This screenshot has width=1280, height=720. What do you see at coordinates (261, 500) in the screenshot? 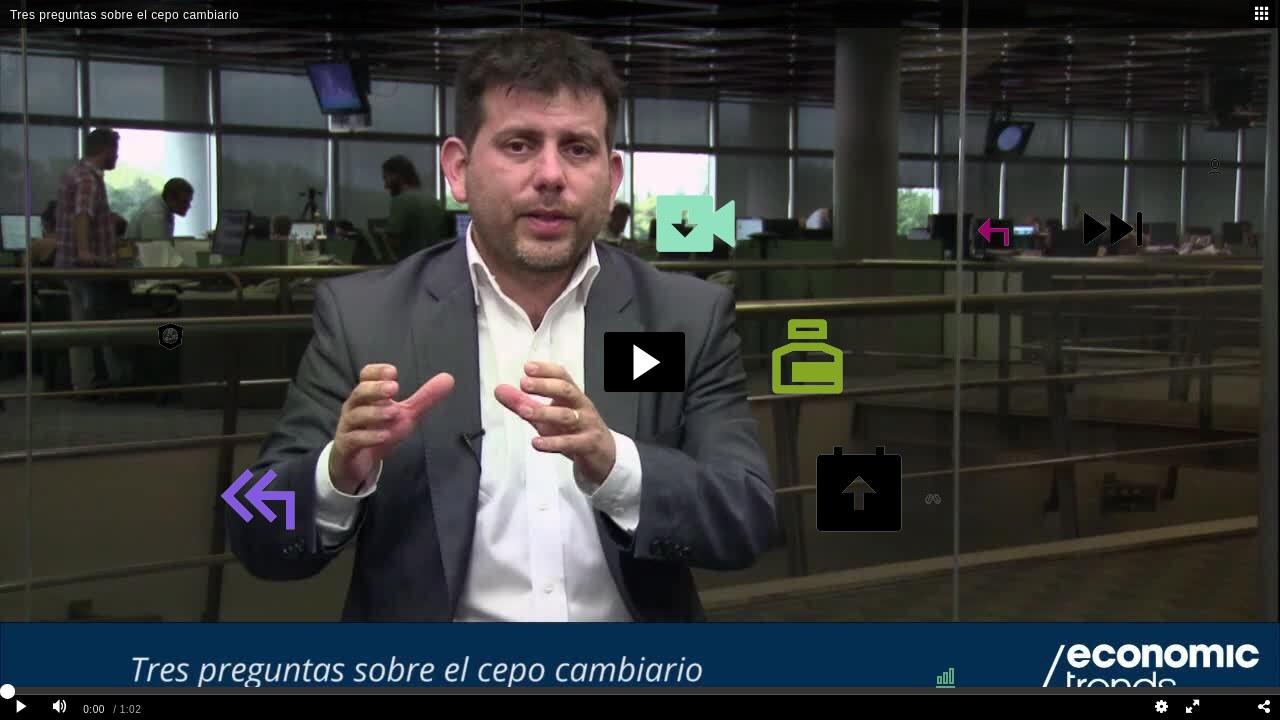
I see `reply all to a message or email` at bounding box center [261, 500].